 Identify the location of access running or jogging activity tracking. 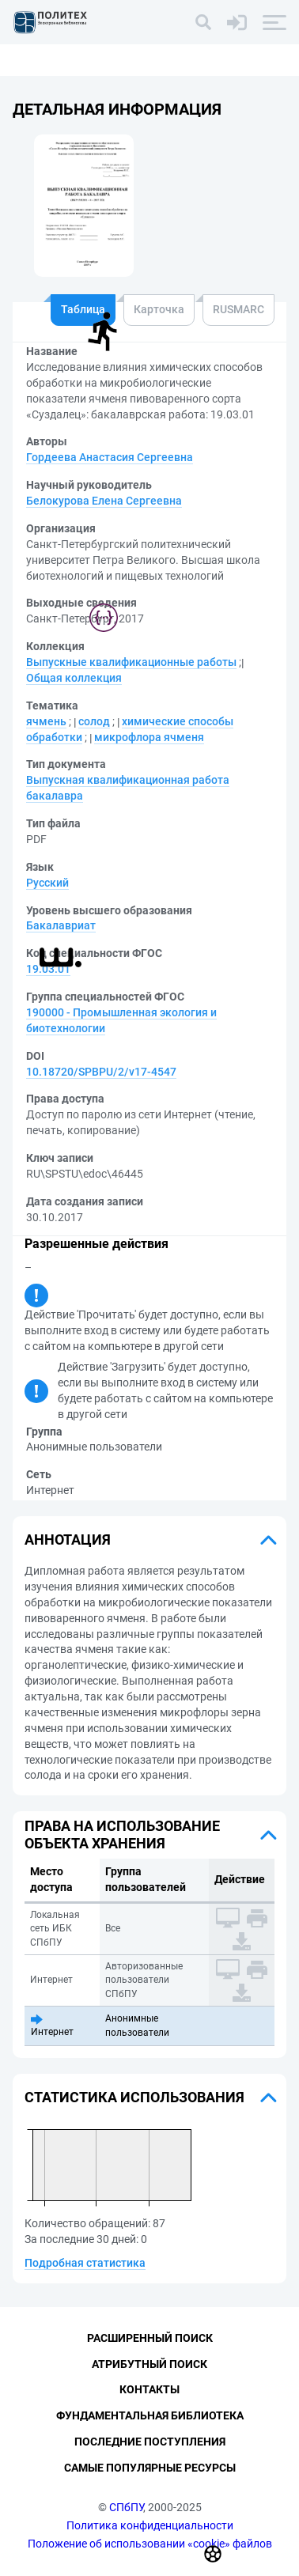
(104, 331).